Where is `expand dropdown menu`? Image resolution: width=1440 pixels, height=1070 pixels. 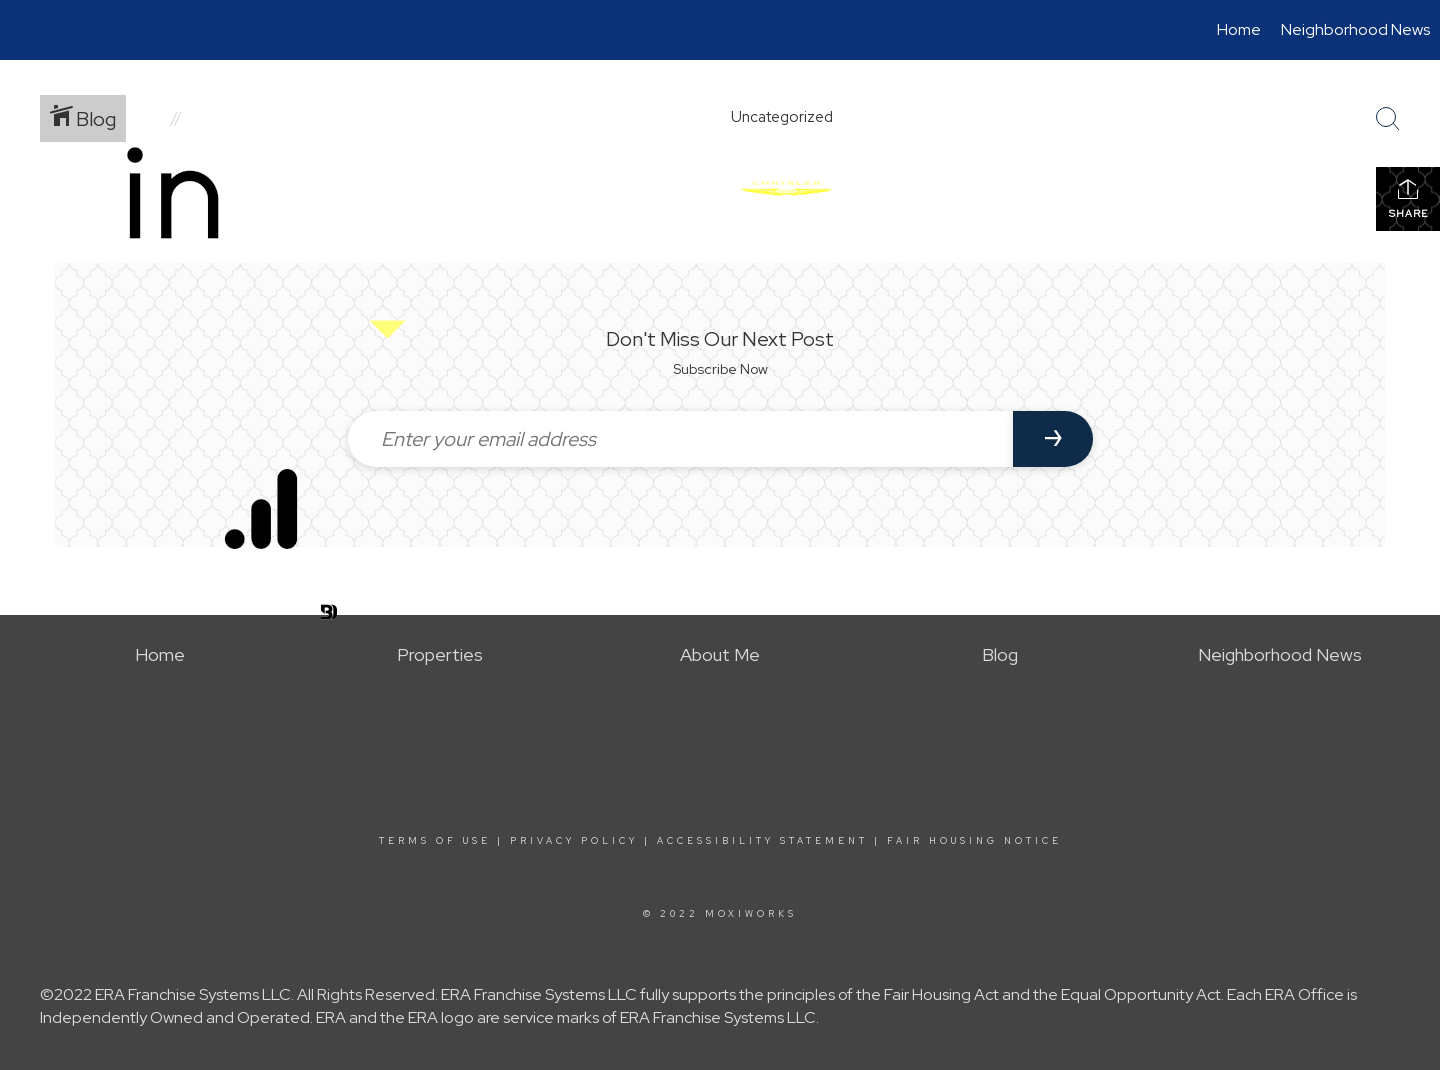 expand dropdown menu is located at coordinates (387, 326).